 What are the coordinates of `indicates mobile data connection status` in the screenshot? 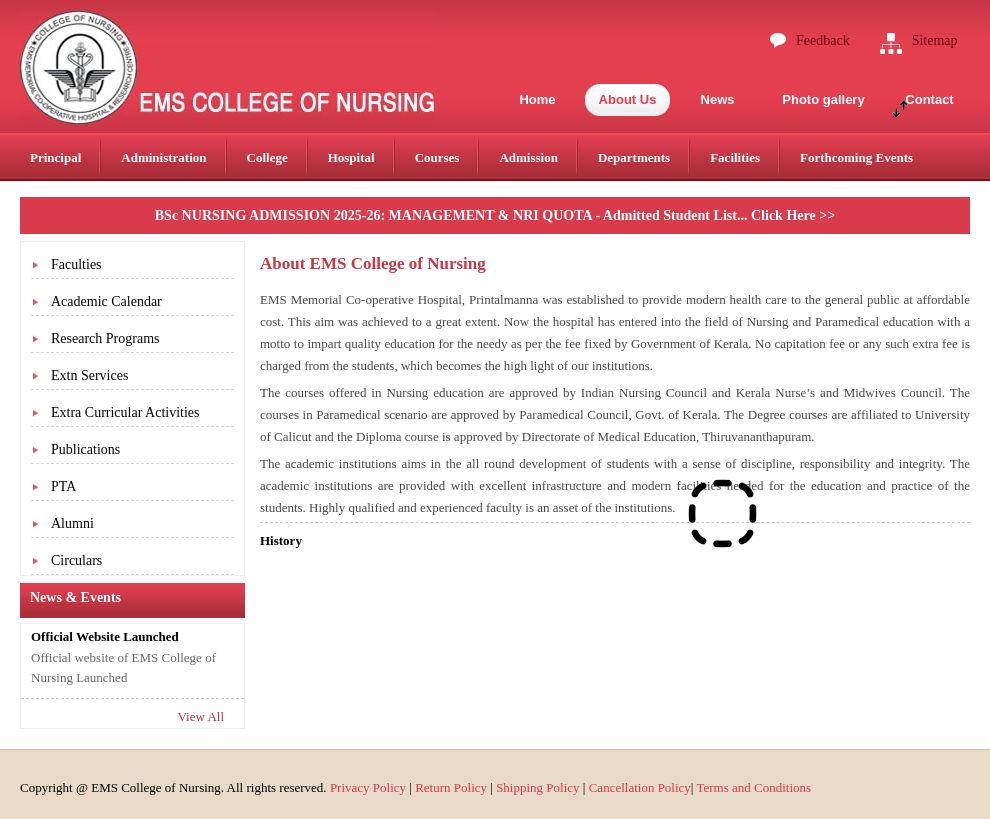 It's located at (900, 109).